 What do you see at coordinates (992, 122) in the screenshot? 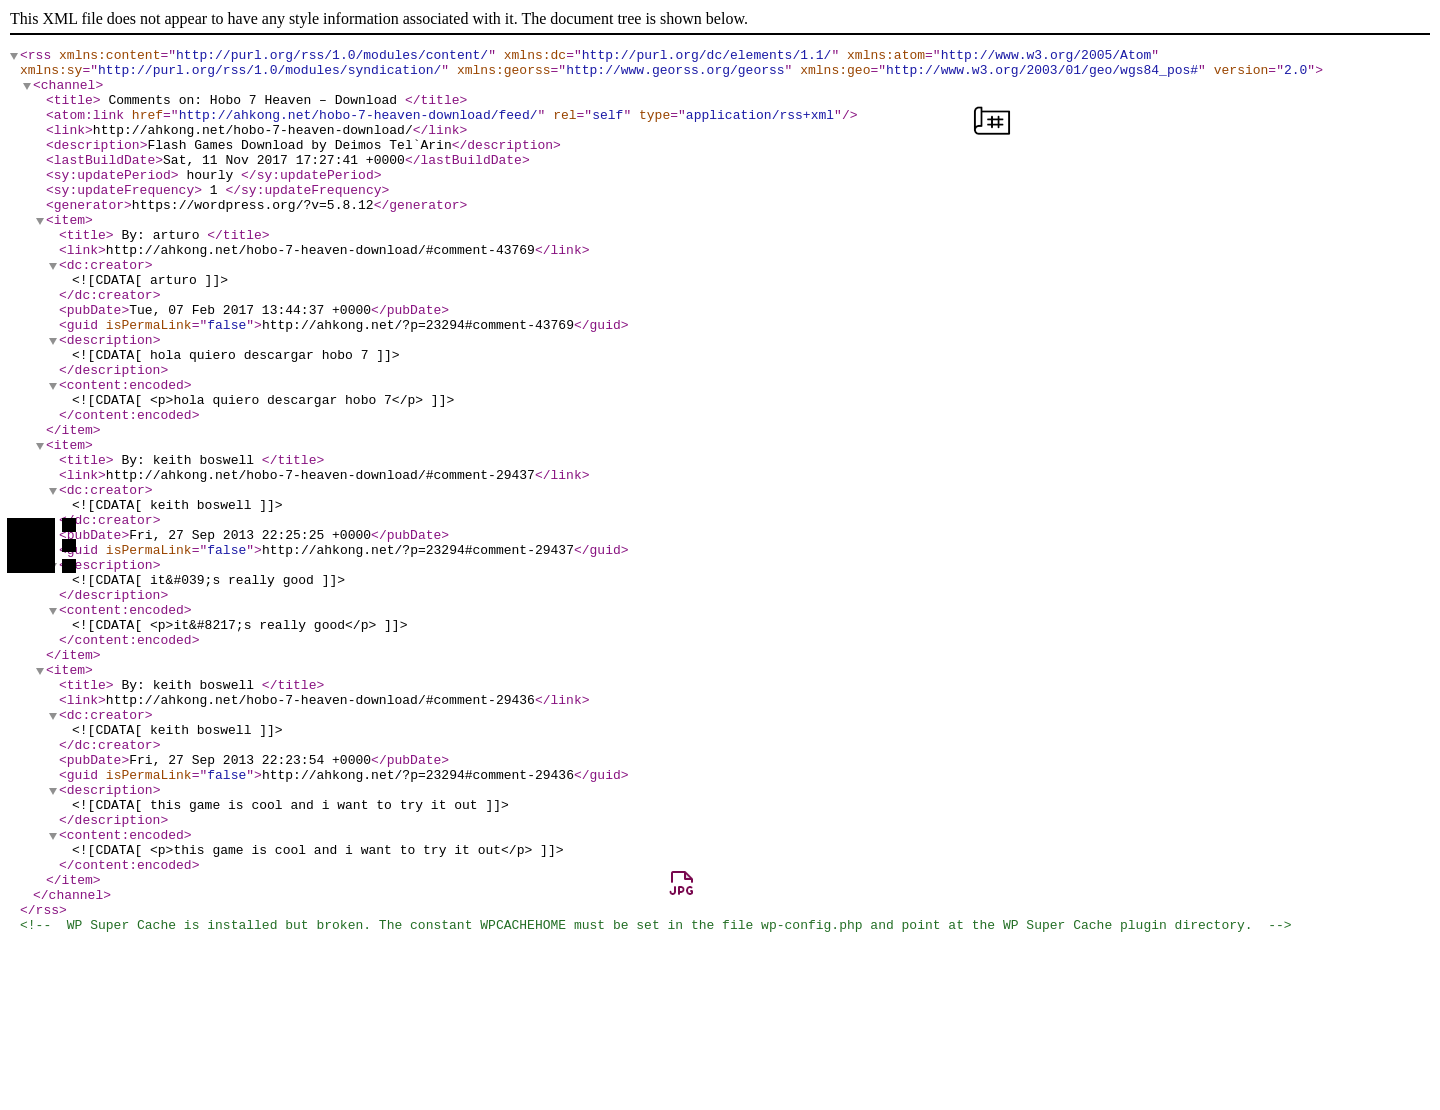
I see `view project blueprints or technical plans` at bounding box center [992, 122].